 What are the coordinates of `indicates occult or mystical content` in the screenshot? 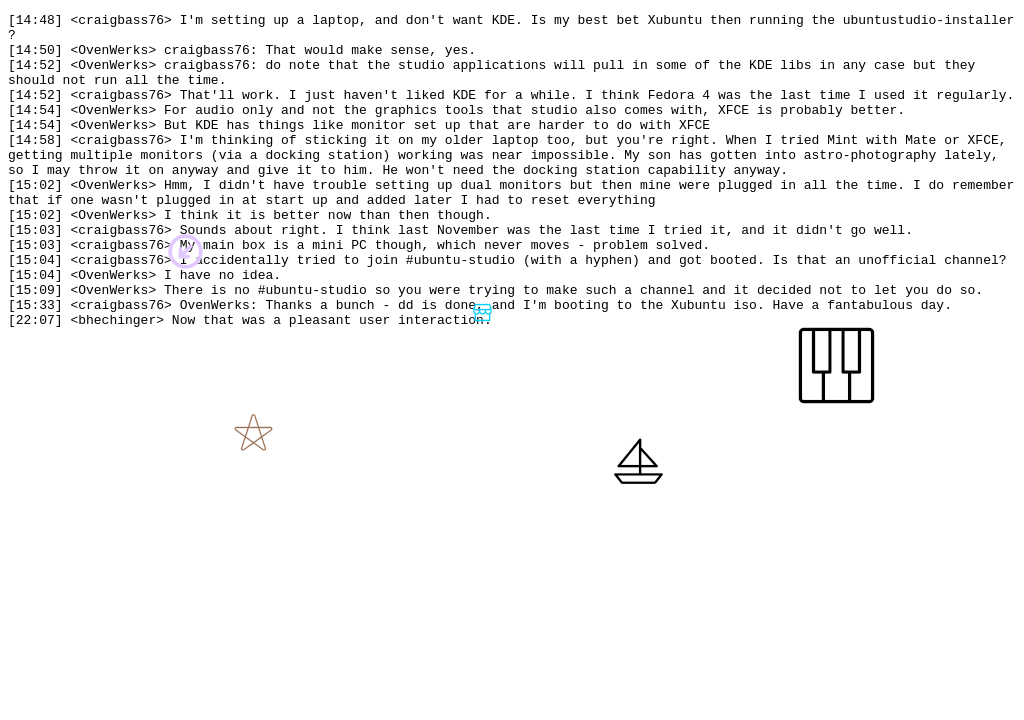 It's located at (253, 434).